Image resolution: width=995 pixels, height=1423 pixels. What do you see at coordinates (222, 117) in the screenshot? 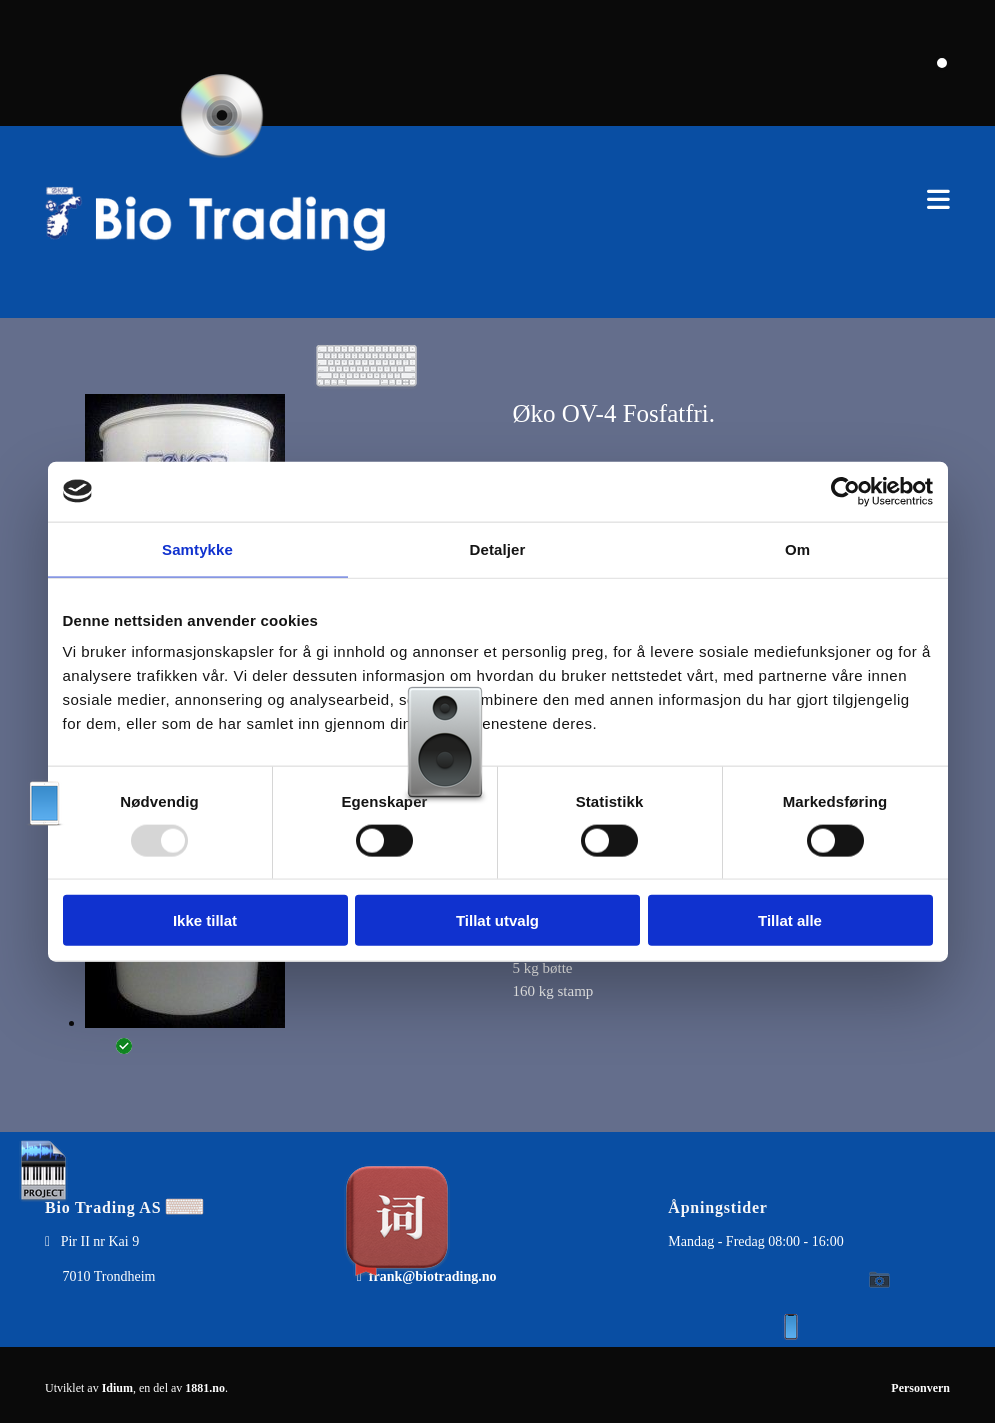
I see `access audio CD contents` at bounding box center [222, 117].